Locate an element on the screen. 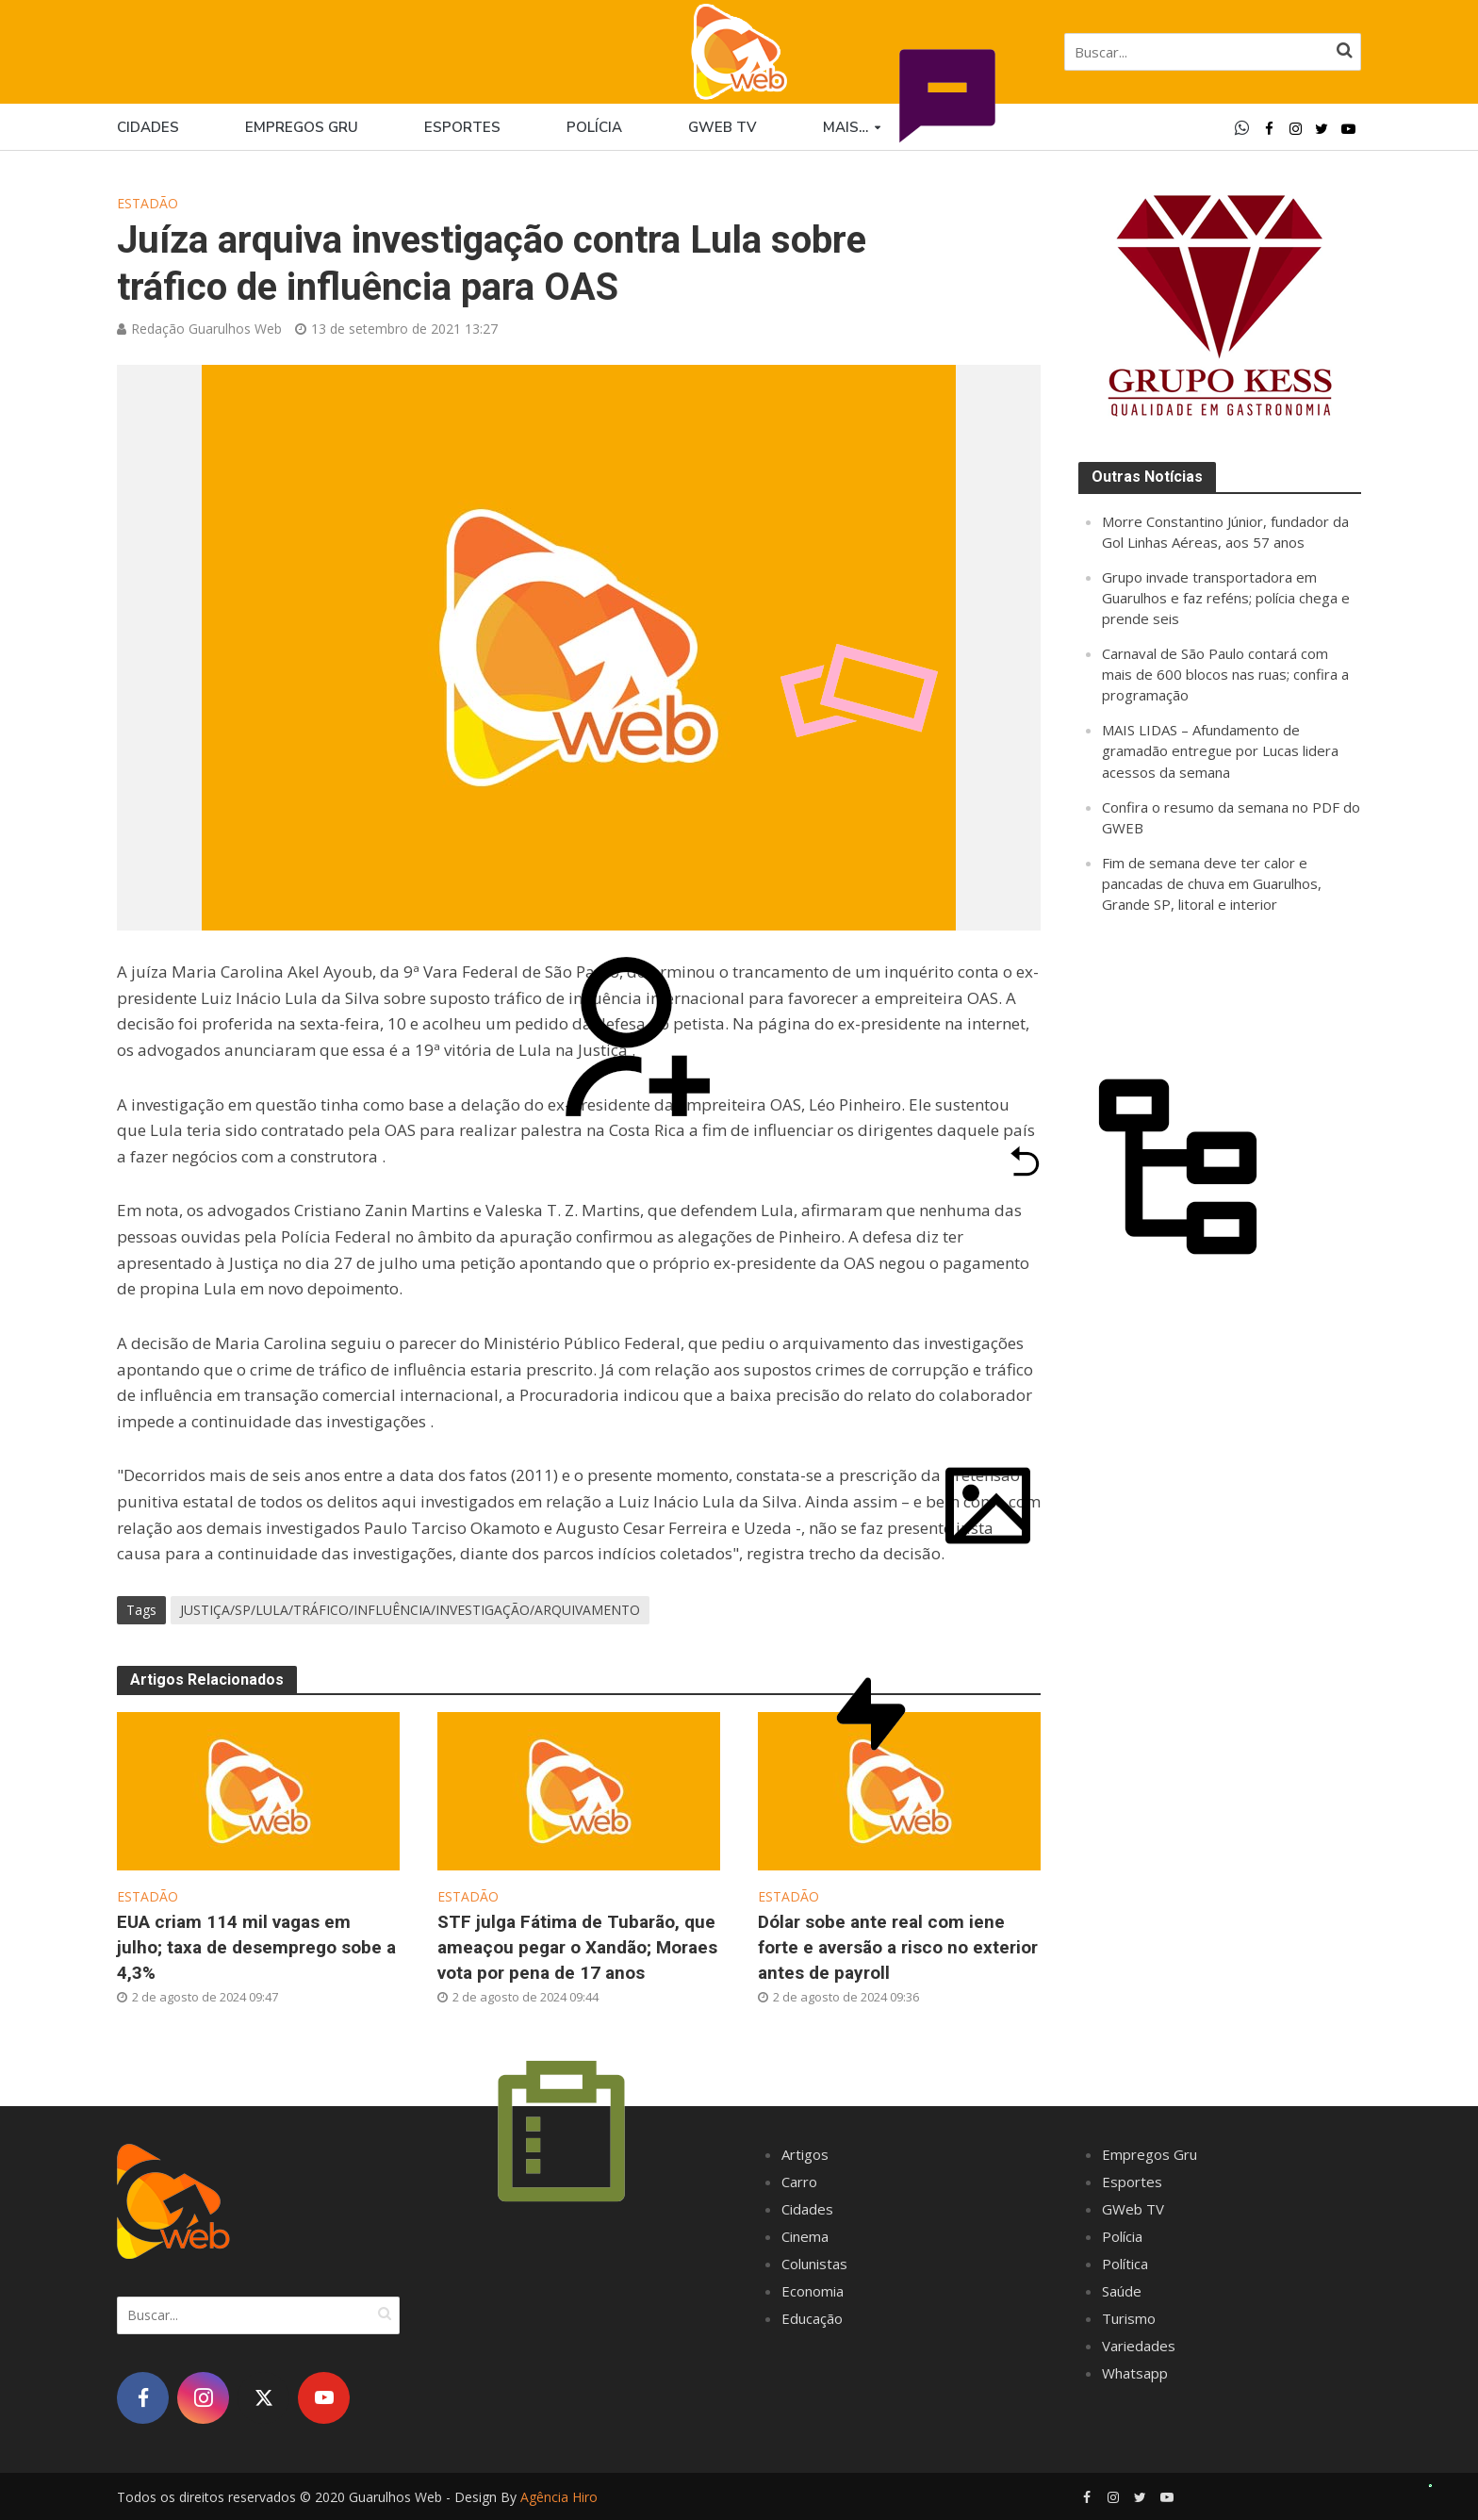 The height and width of the screenshot is (2520, 1478). open messaging or chat is located at coordinates (947, 92).